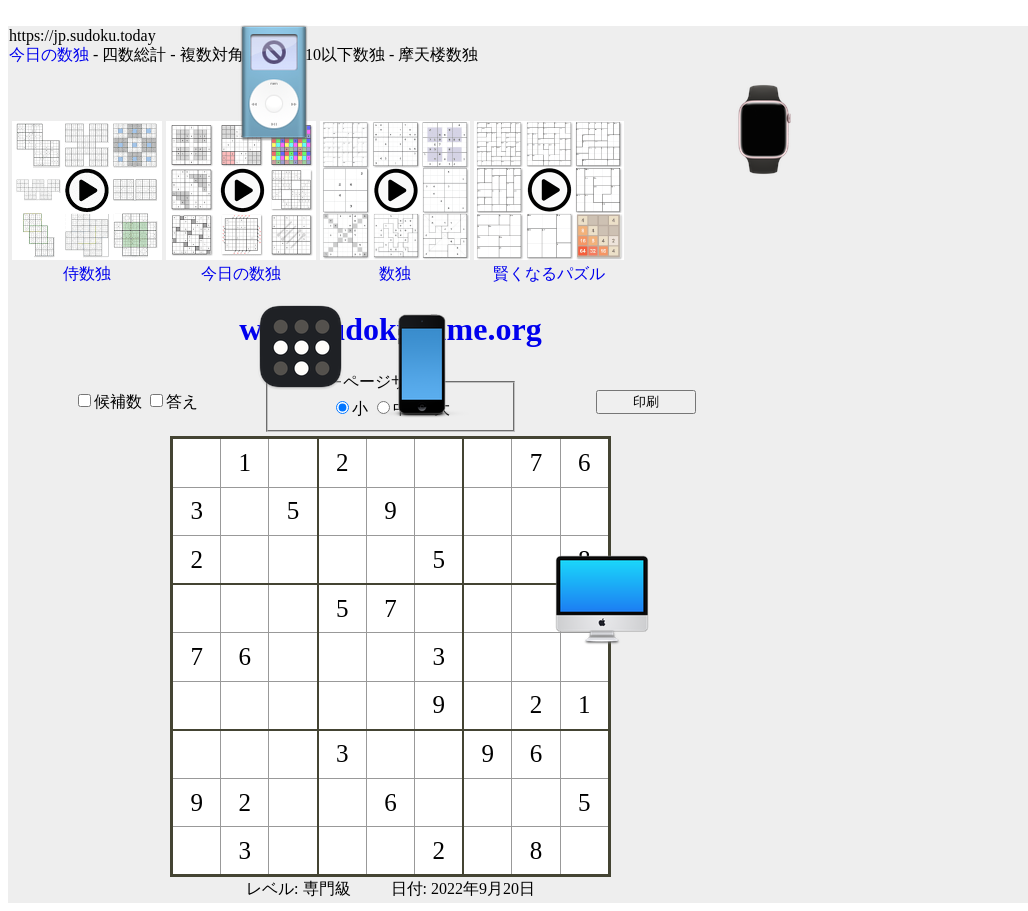 The image size is (1028, 911). What do you see at coordinates (763, 129) in the screenshot?
I see `apple watch series 9 device icon` at bounding box center [763, 129].